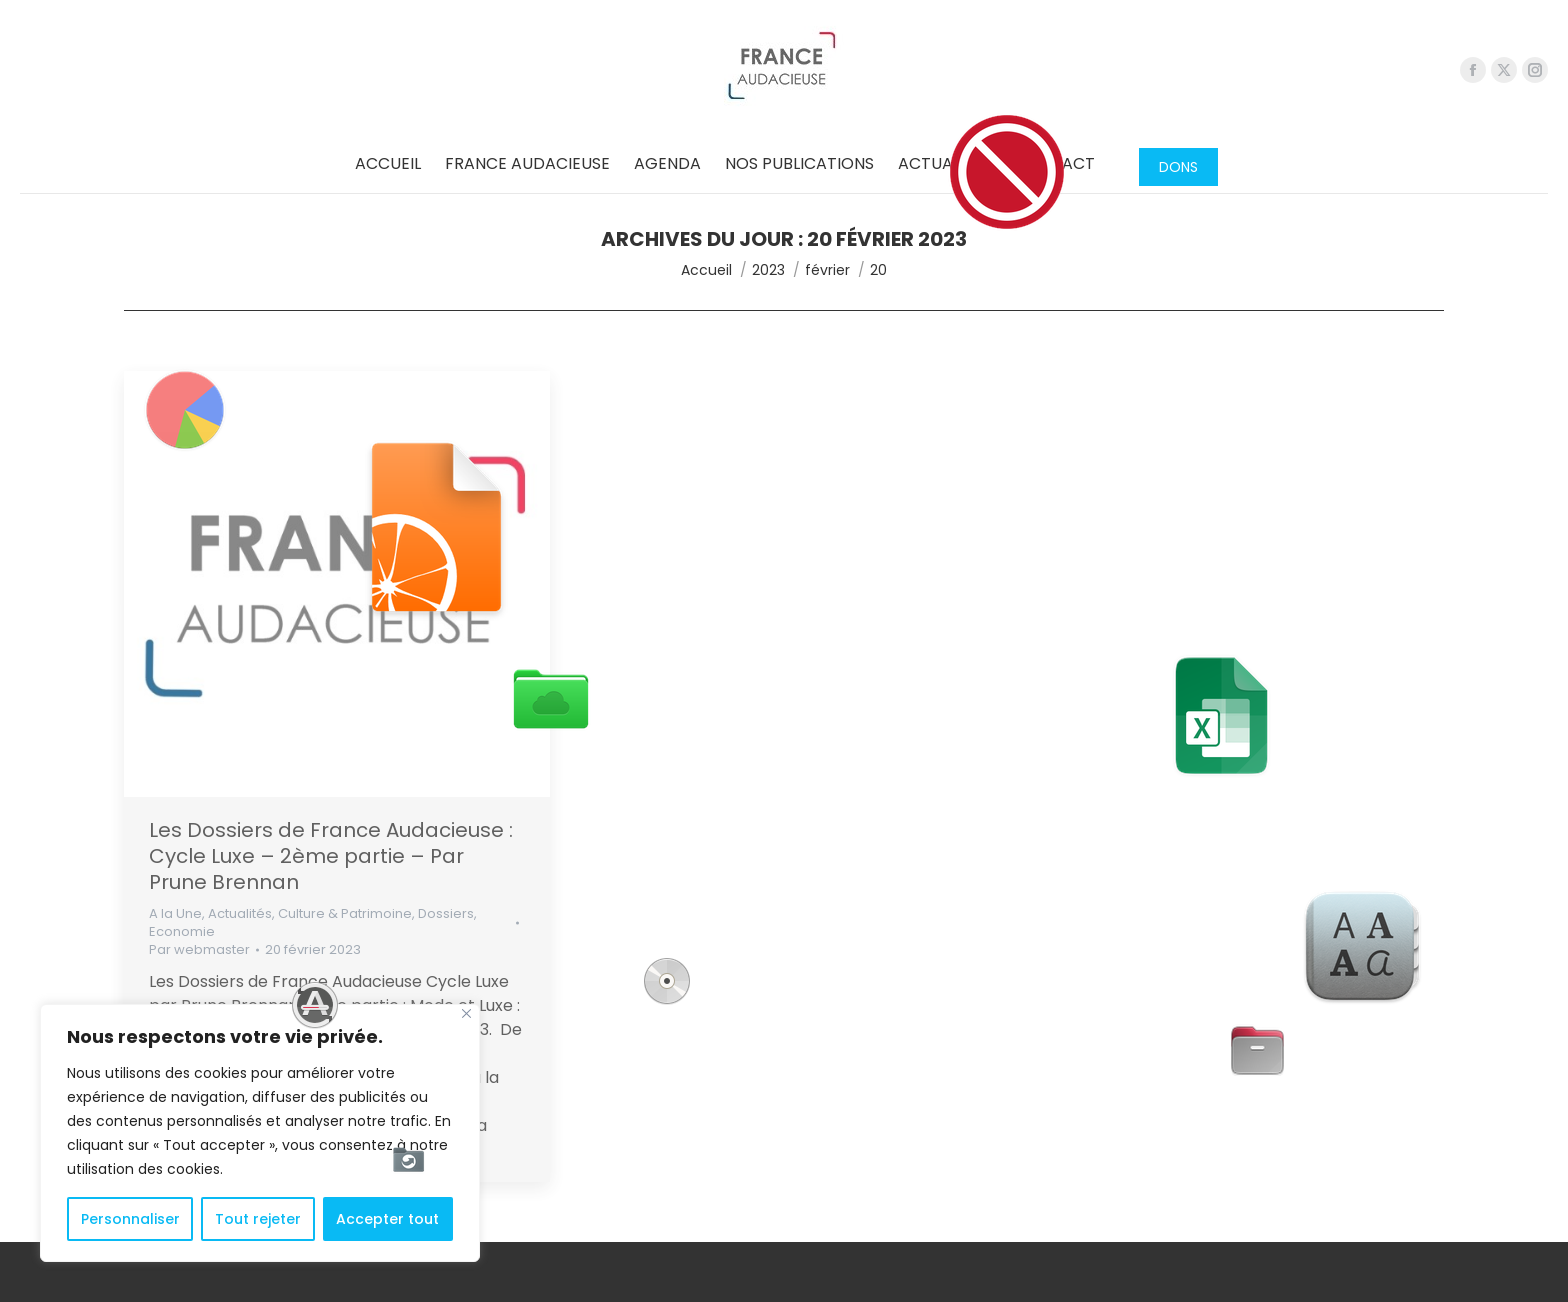 The width and height of the screenshot is (1568, 1302). Describe the element at coordinates (315, 1005) in the screenshot. I see `open software updater application` at that location.